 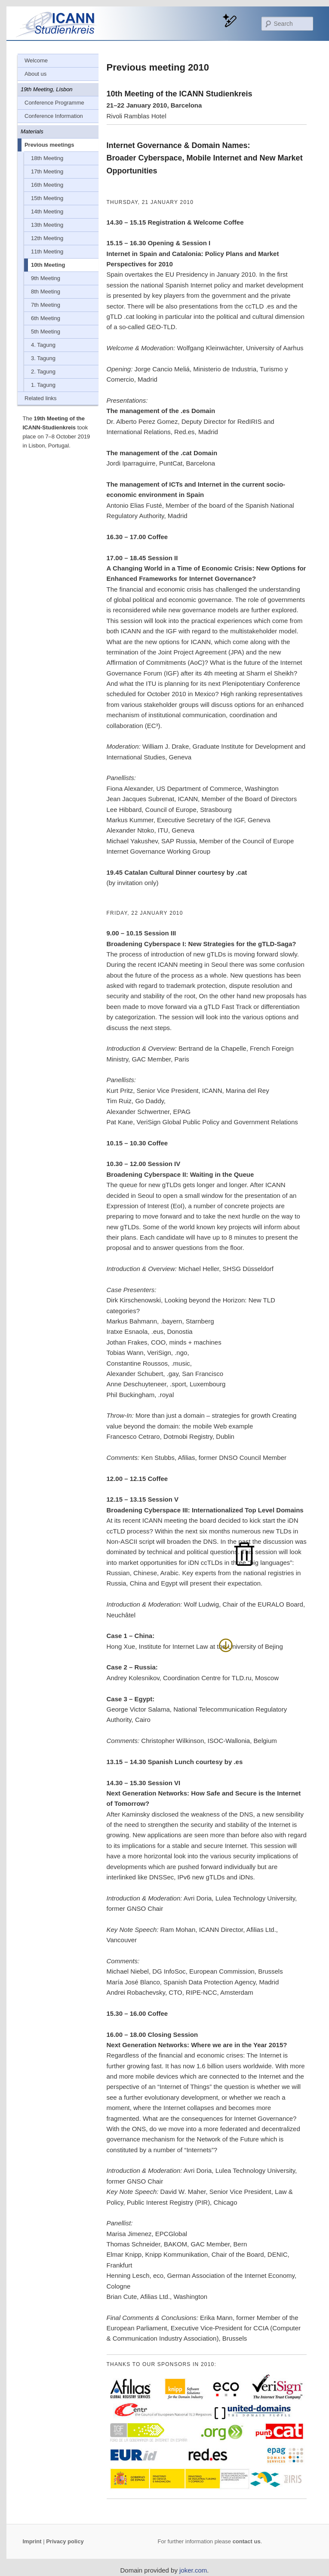 I want to click on delete selected item, so click(x=244, y=1554).